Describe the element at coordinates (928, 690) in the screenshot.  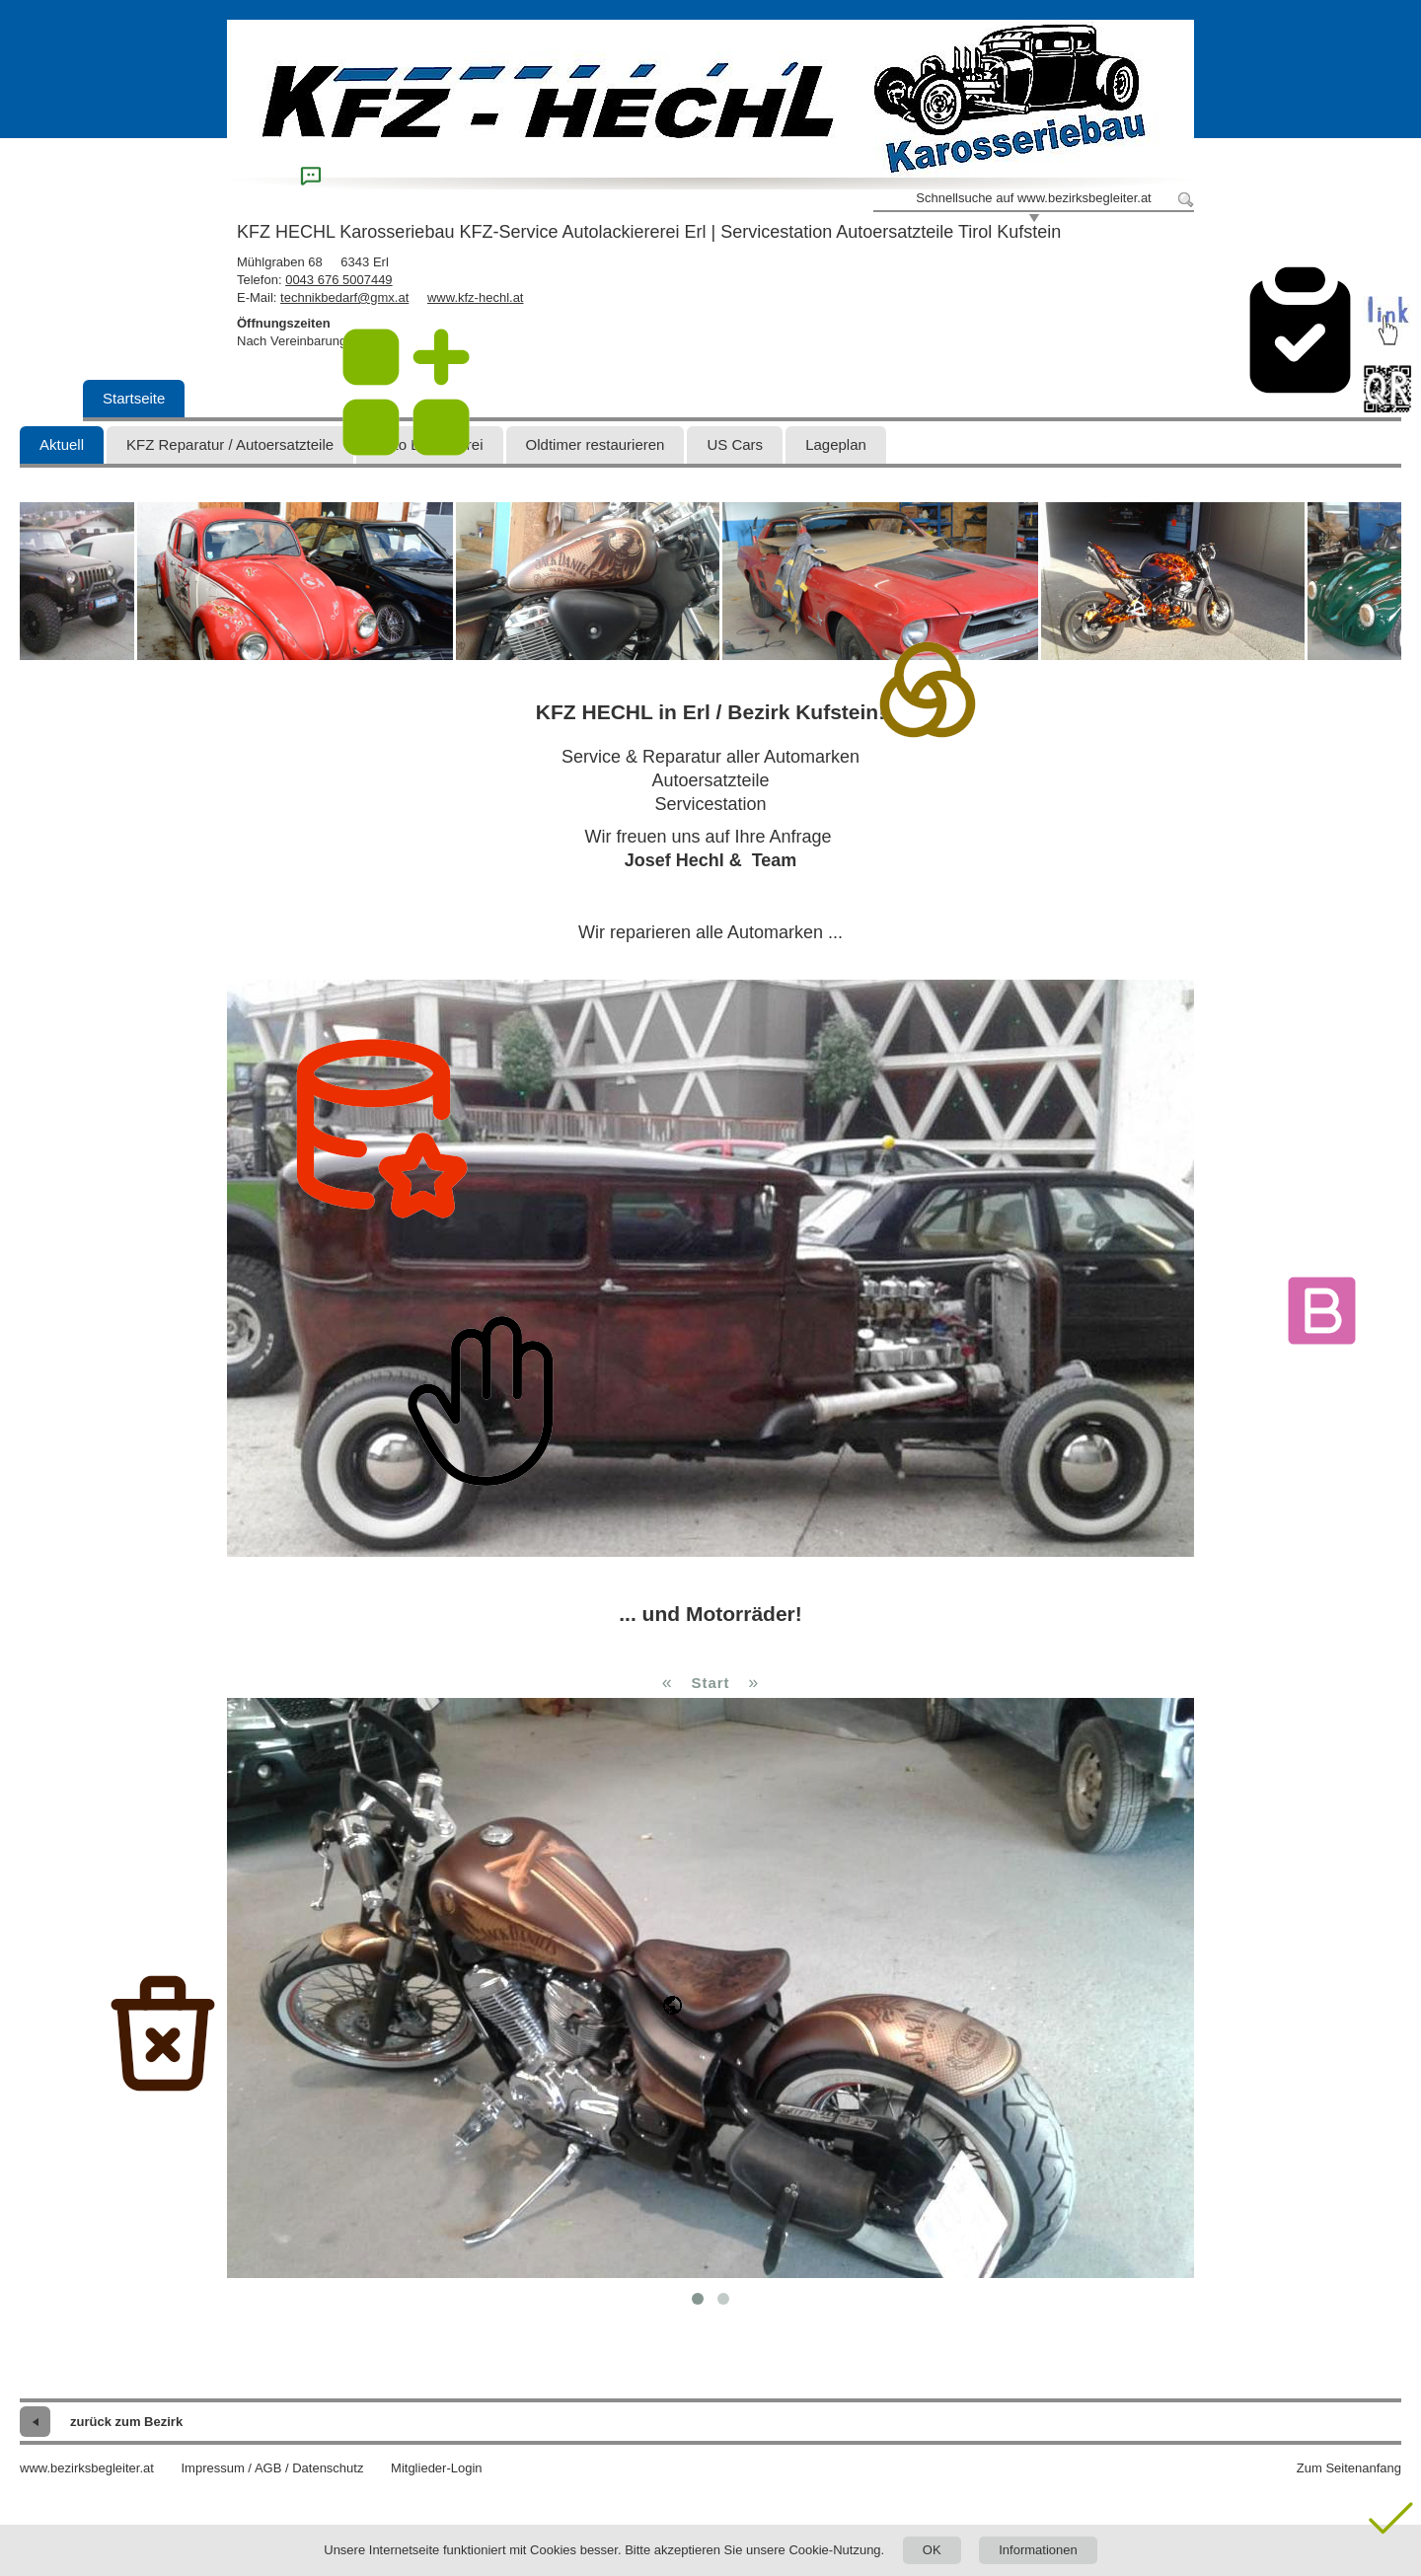
I see `access your spaces or workspaces` at that location.